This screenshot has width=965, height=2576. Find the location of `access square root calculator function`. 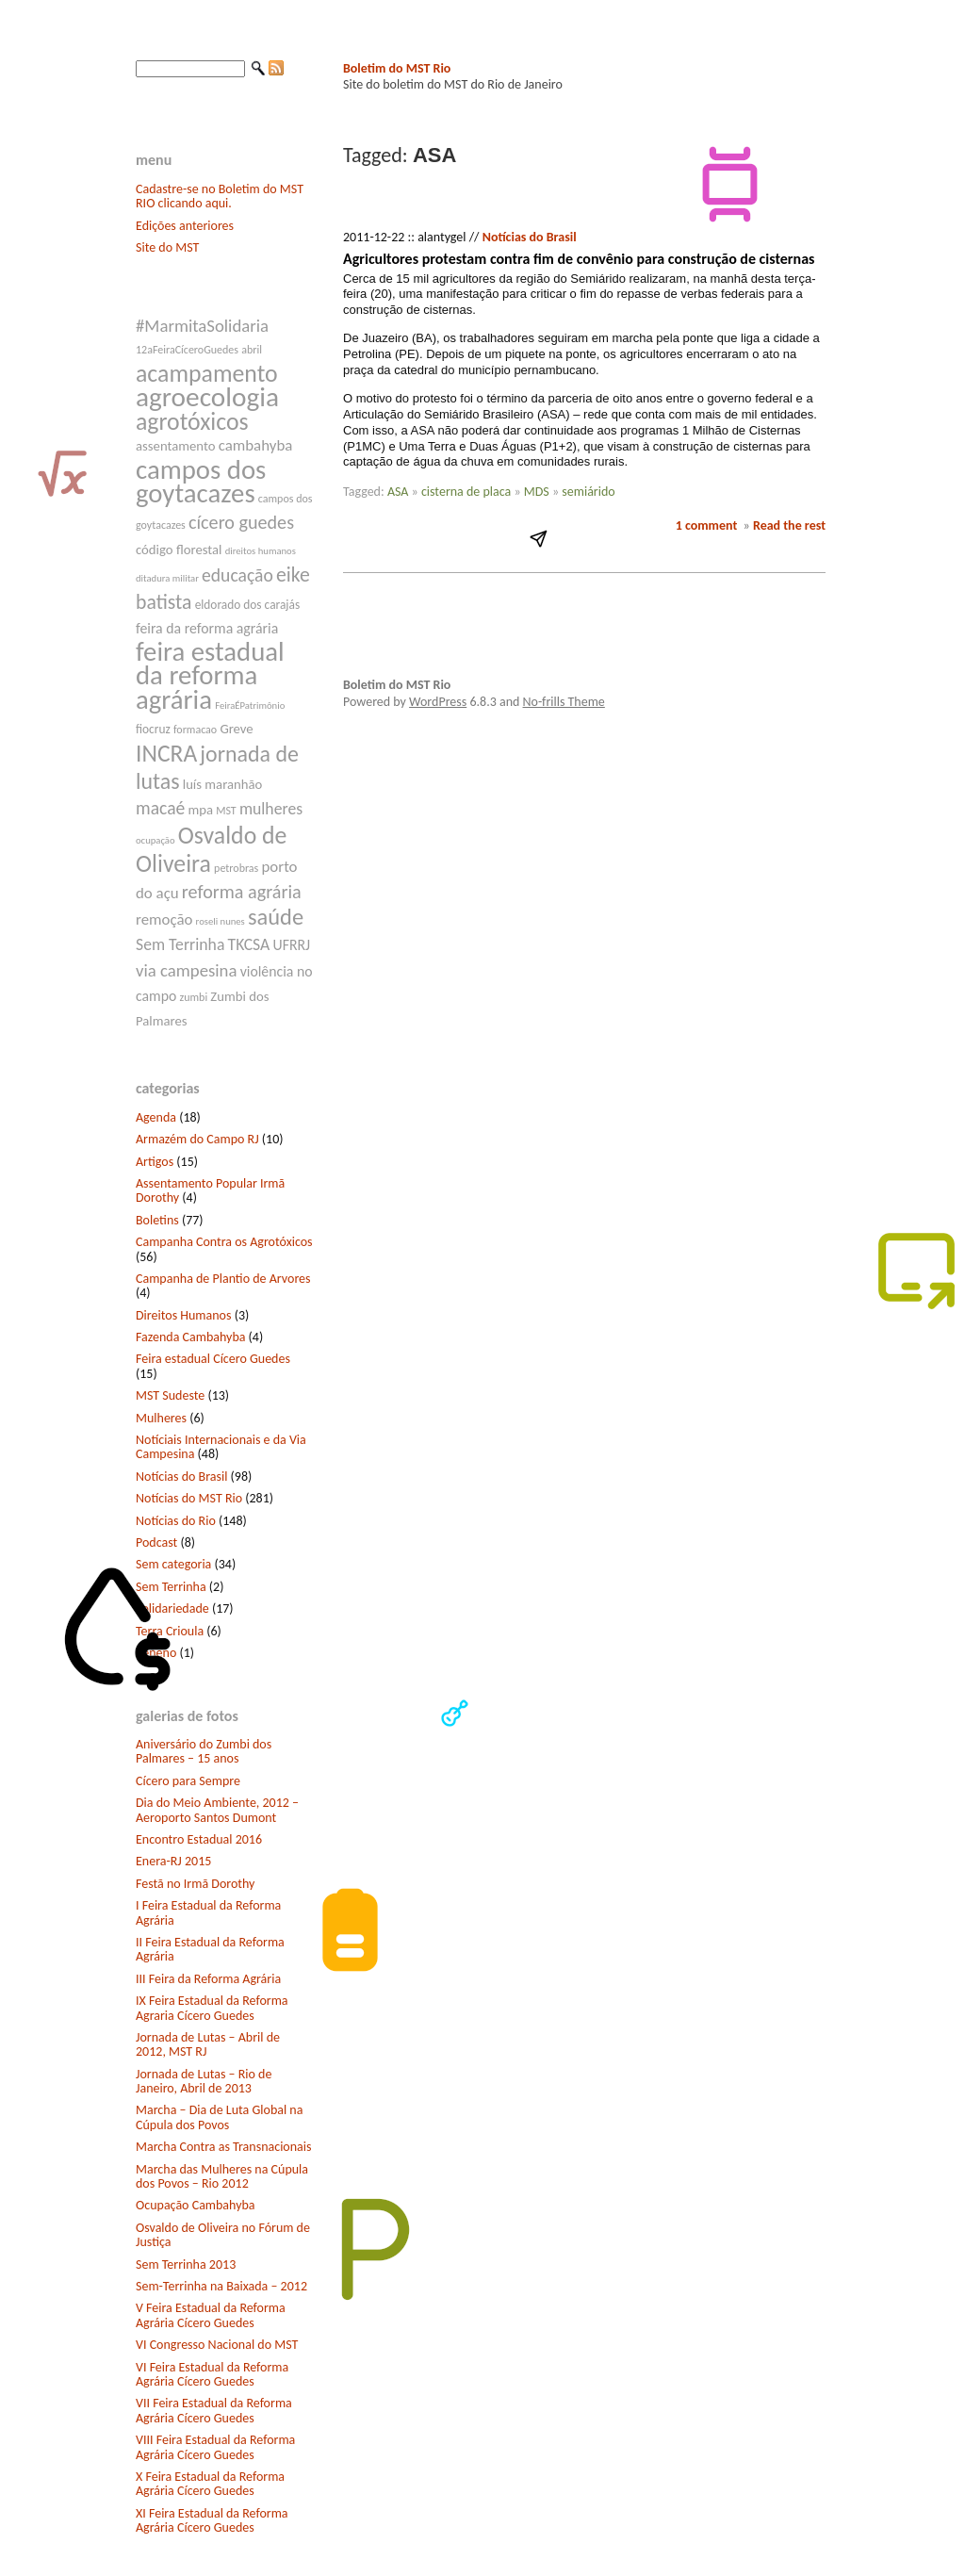

access square root calculator function is located at coordinates (63, 473).